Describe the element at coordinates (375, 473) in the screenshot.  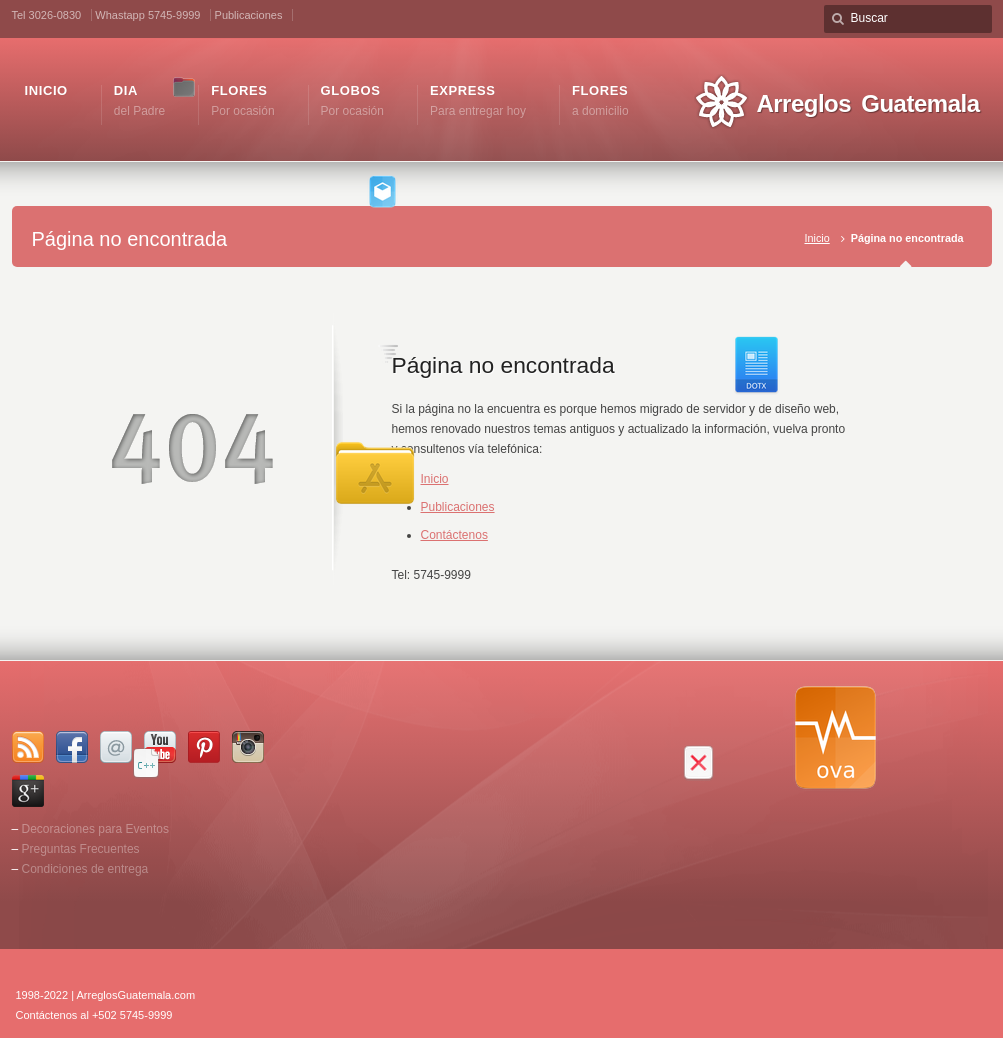
I see `open templates folder` at that location.